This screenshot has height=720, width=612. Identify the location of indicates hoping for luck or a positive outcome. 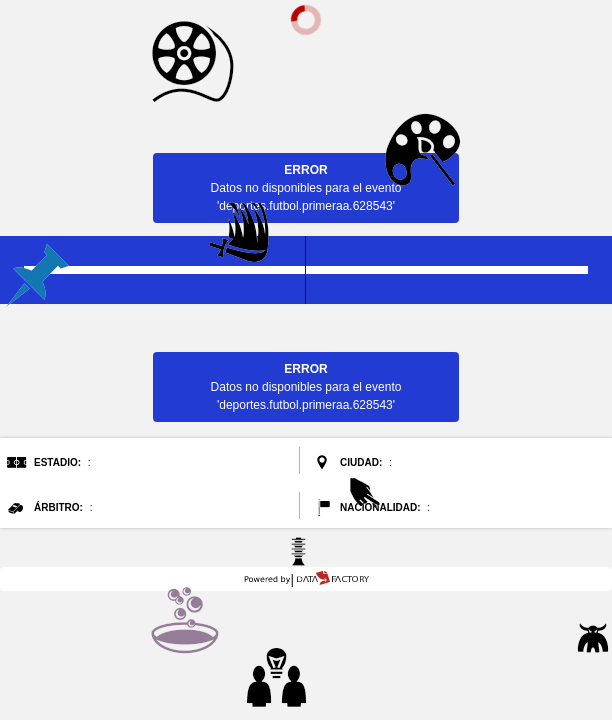
(365, 493).